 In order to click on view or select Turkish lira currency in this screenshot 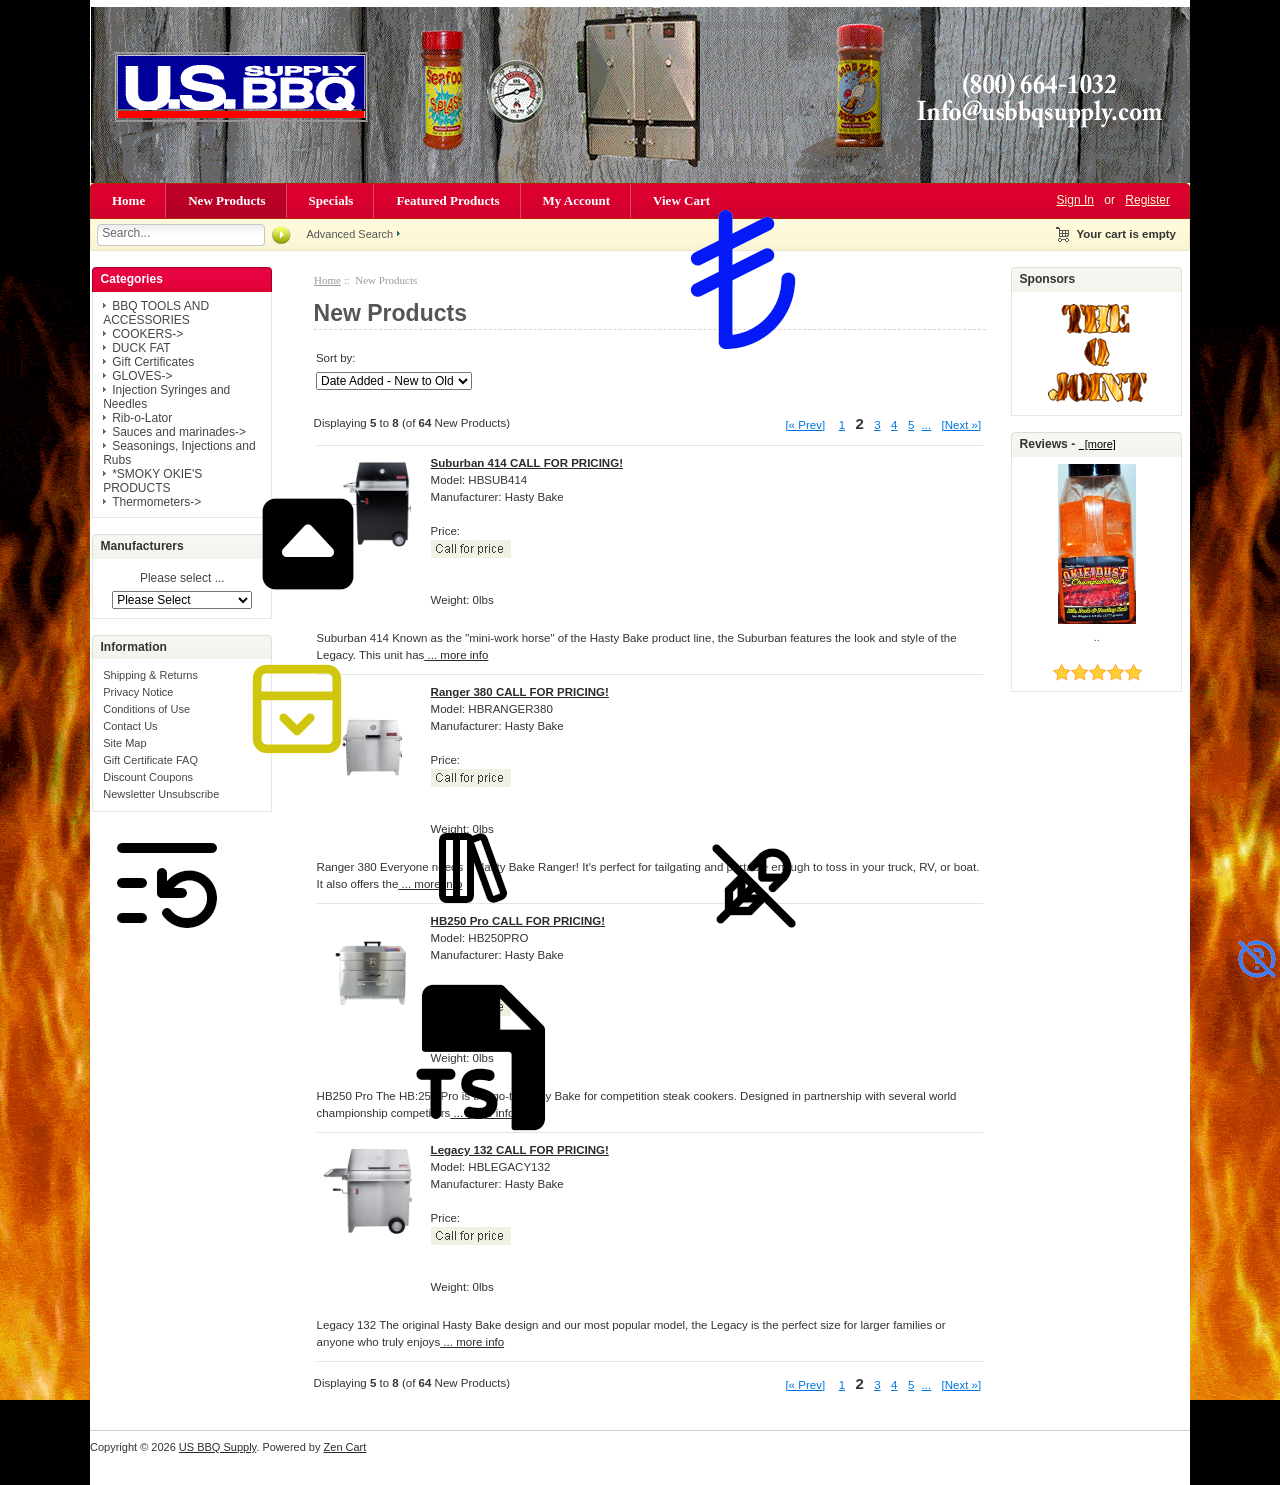, I will do `click(746, 279)`.